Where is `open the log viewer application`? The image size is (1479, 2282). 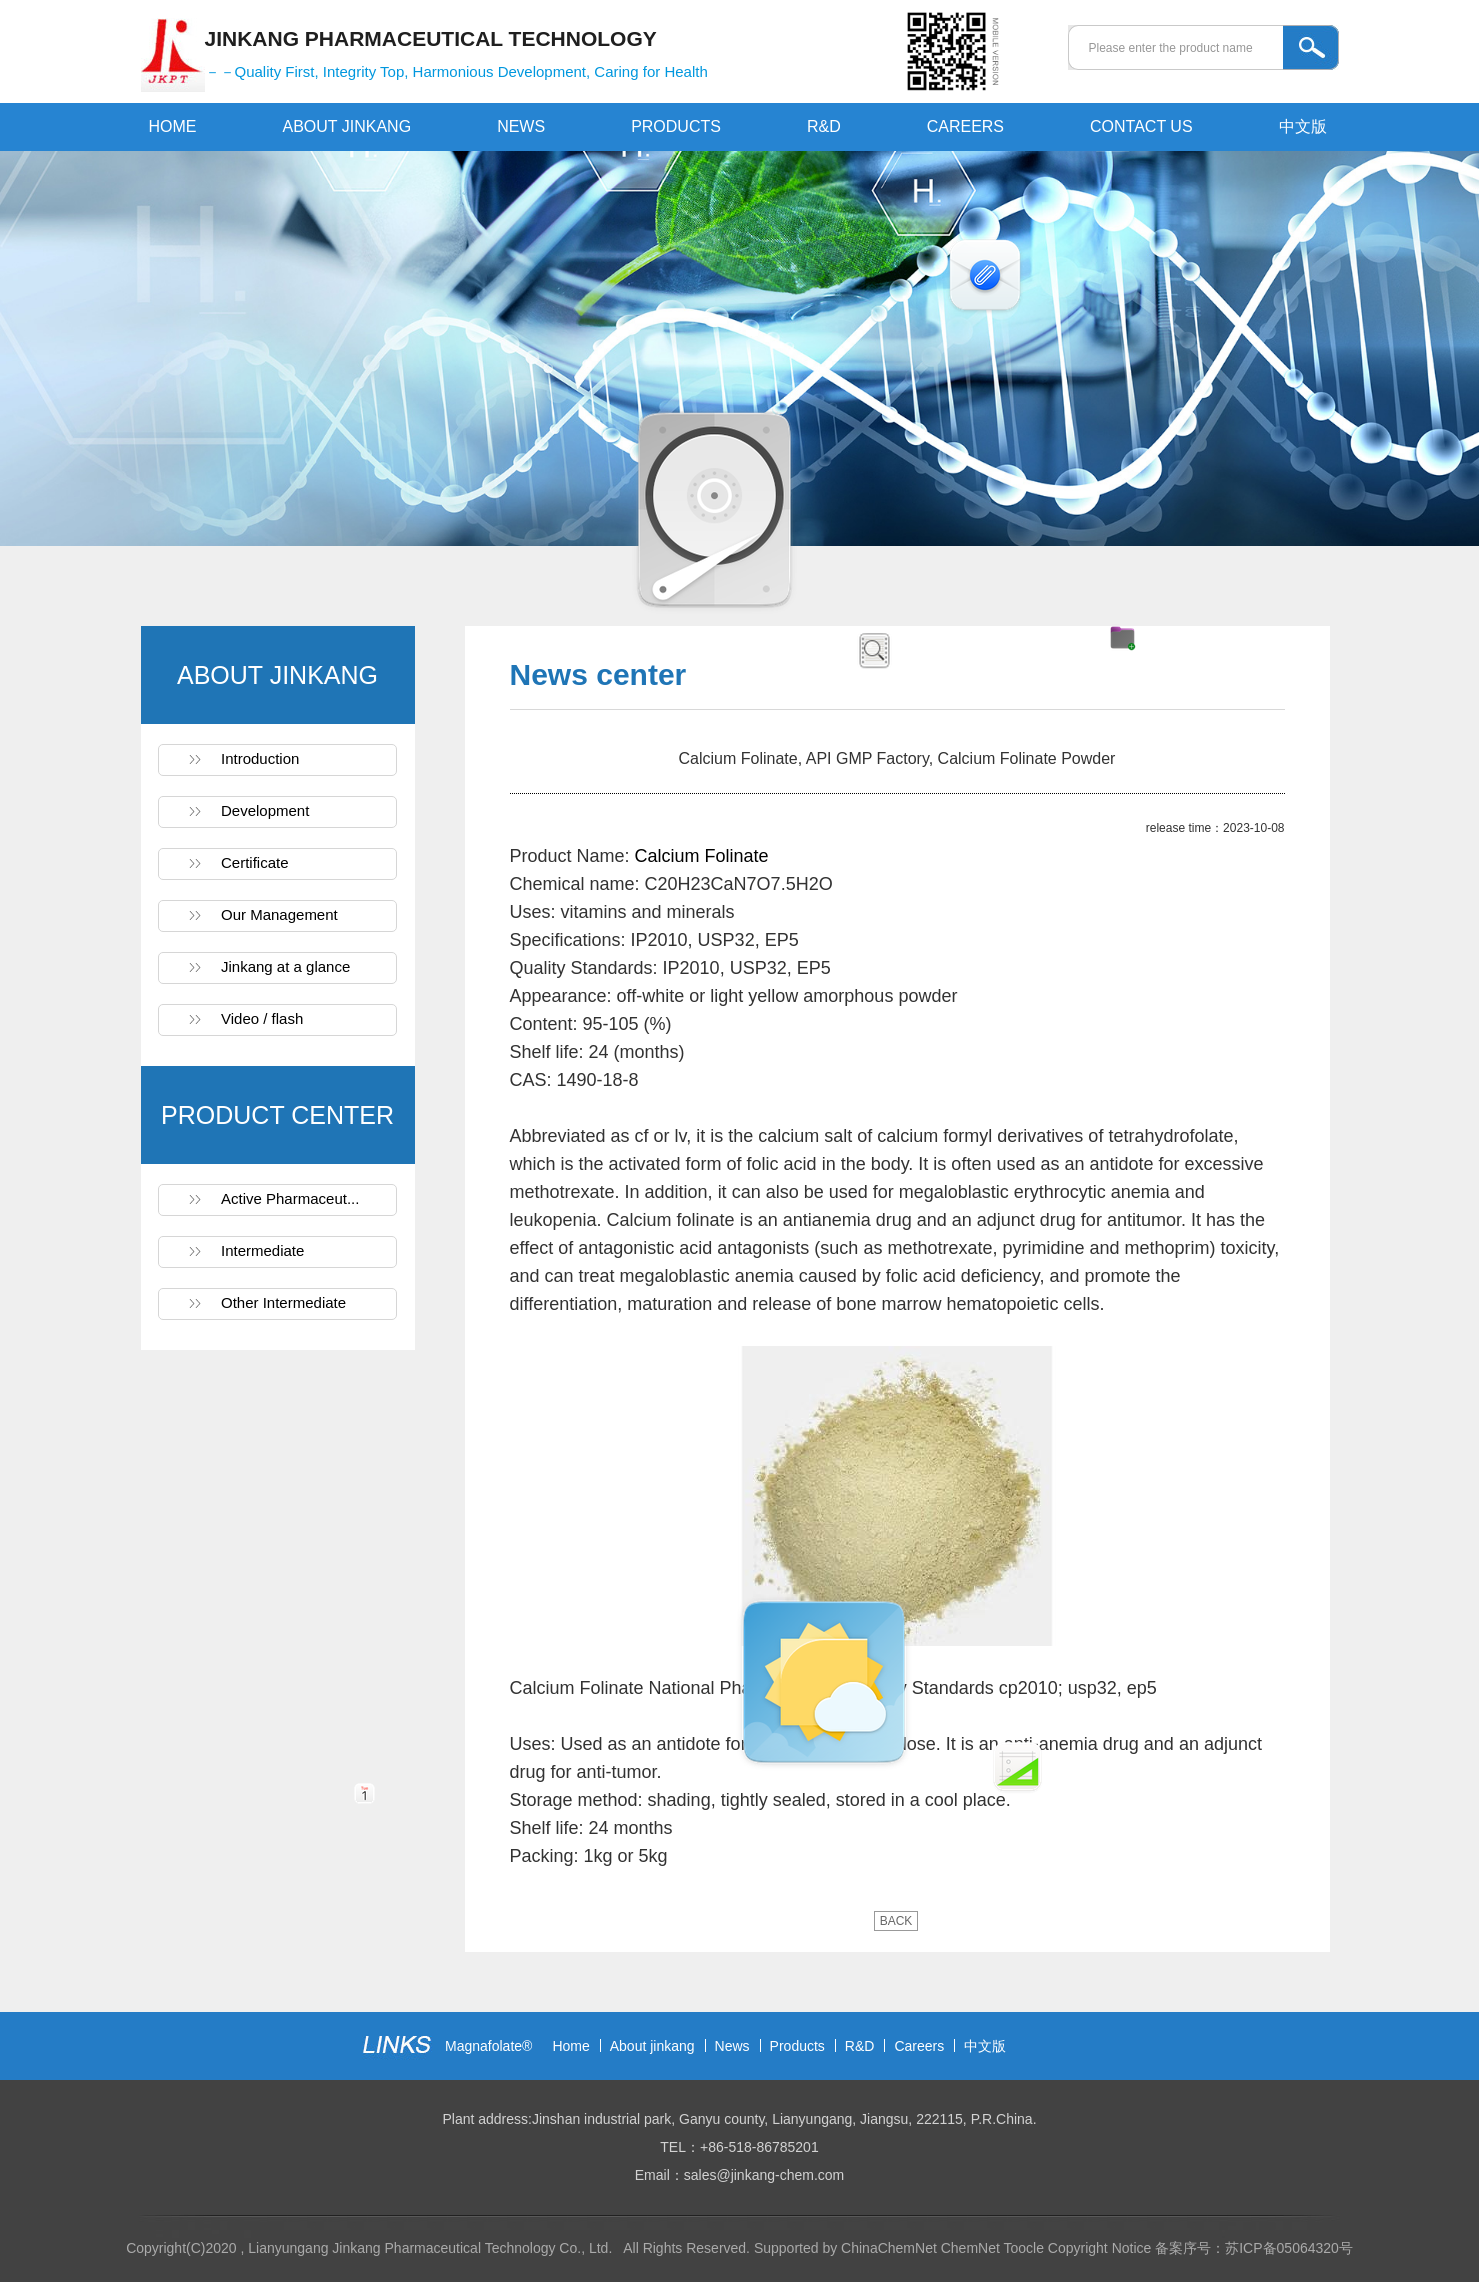
open the log viewer application is located at coordinates (874, 650).